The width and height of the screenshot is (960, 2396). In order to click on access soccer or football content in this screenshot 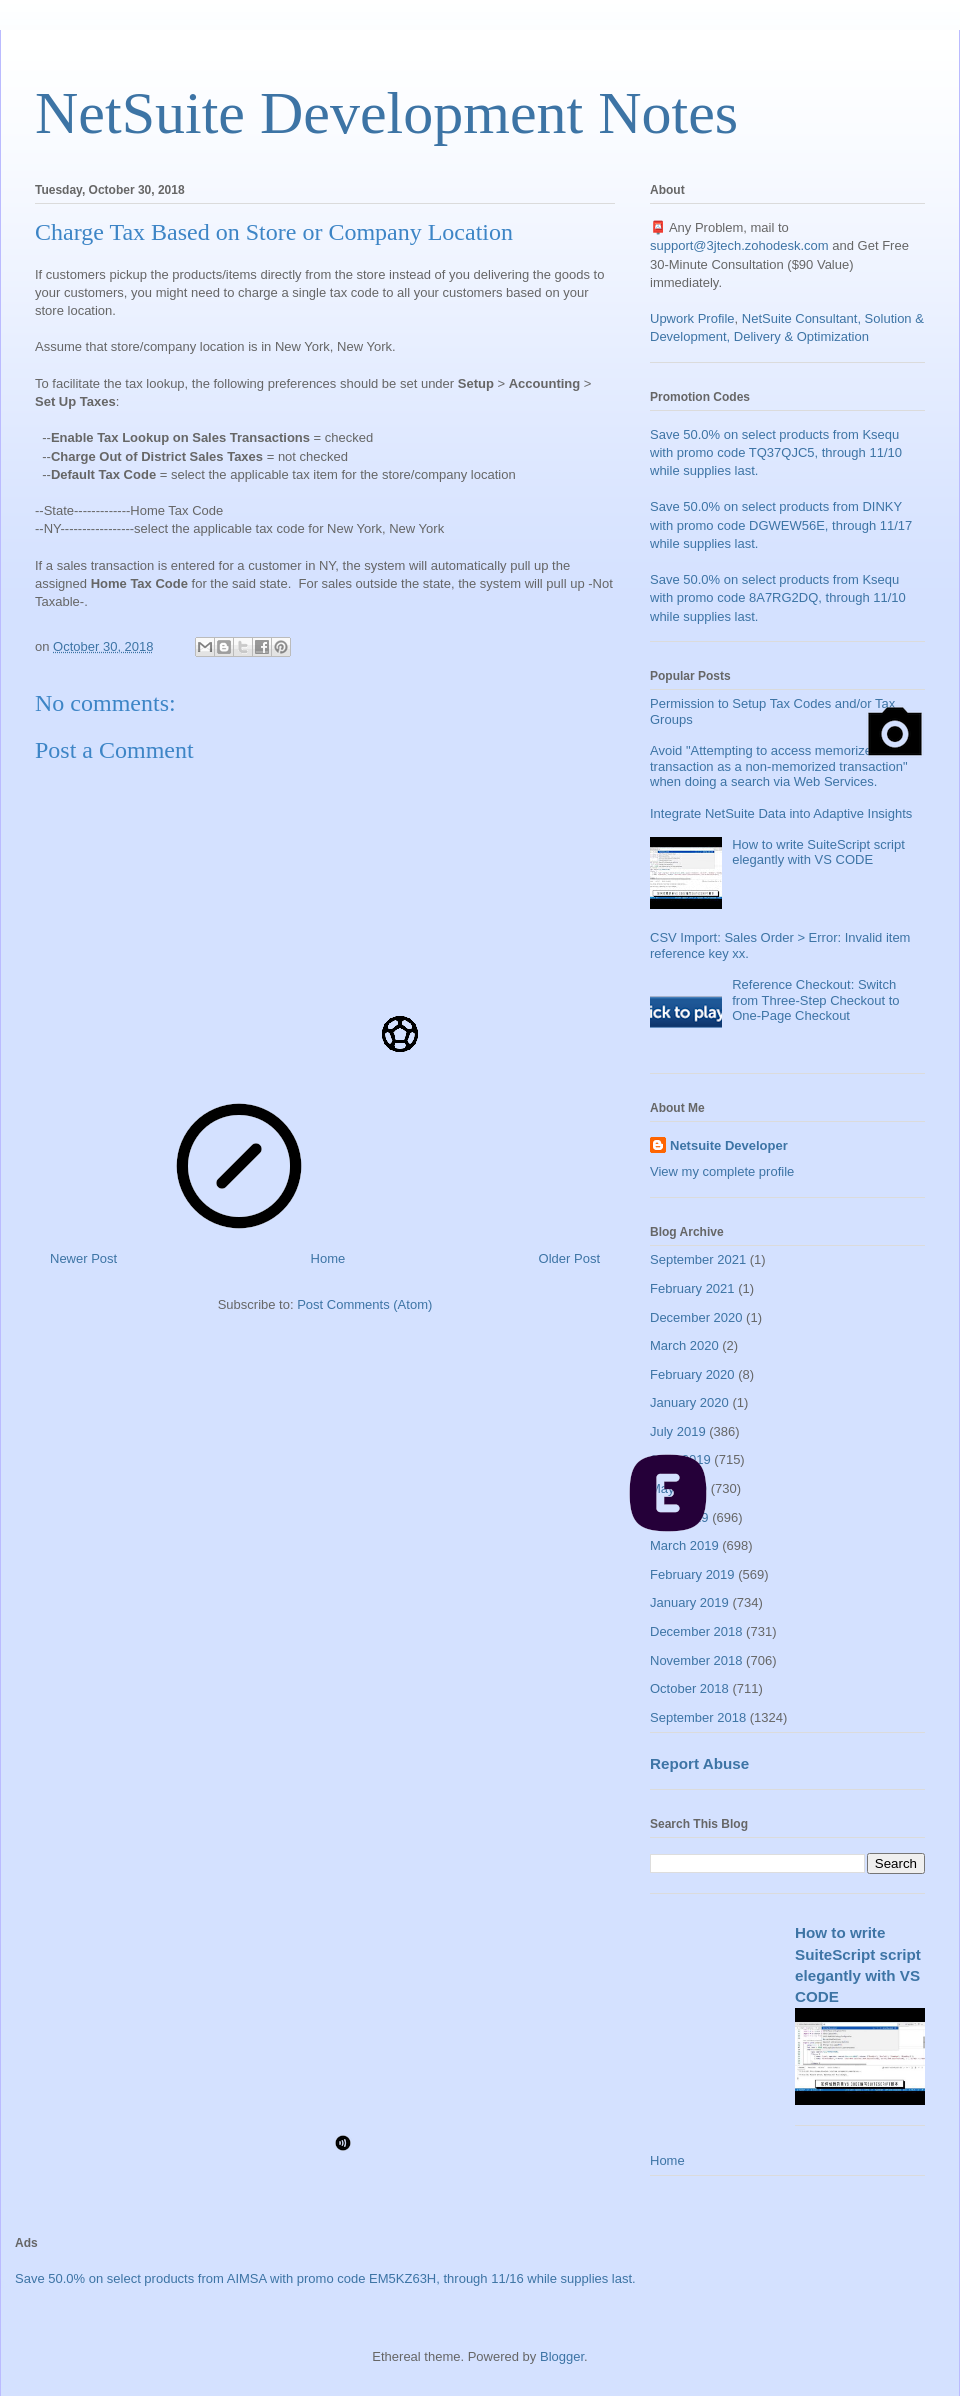, I will do `click(400, 1034)`.